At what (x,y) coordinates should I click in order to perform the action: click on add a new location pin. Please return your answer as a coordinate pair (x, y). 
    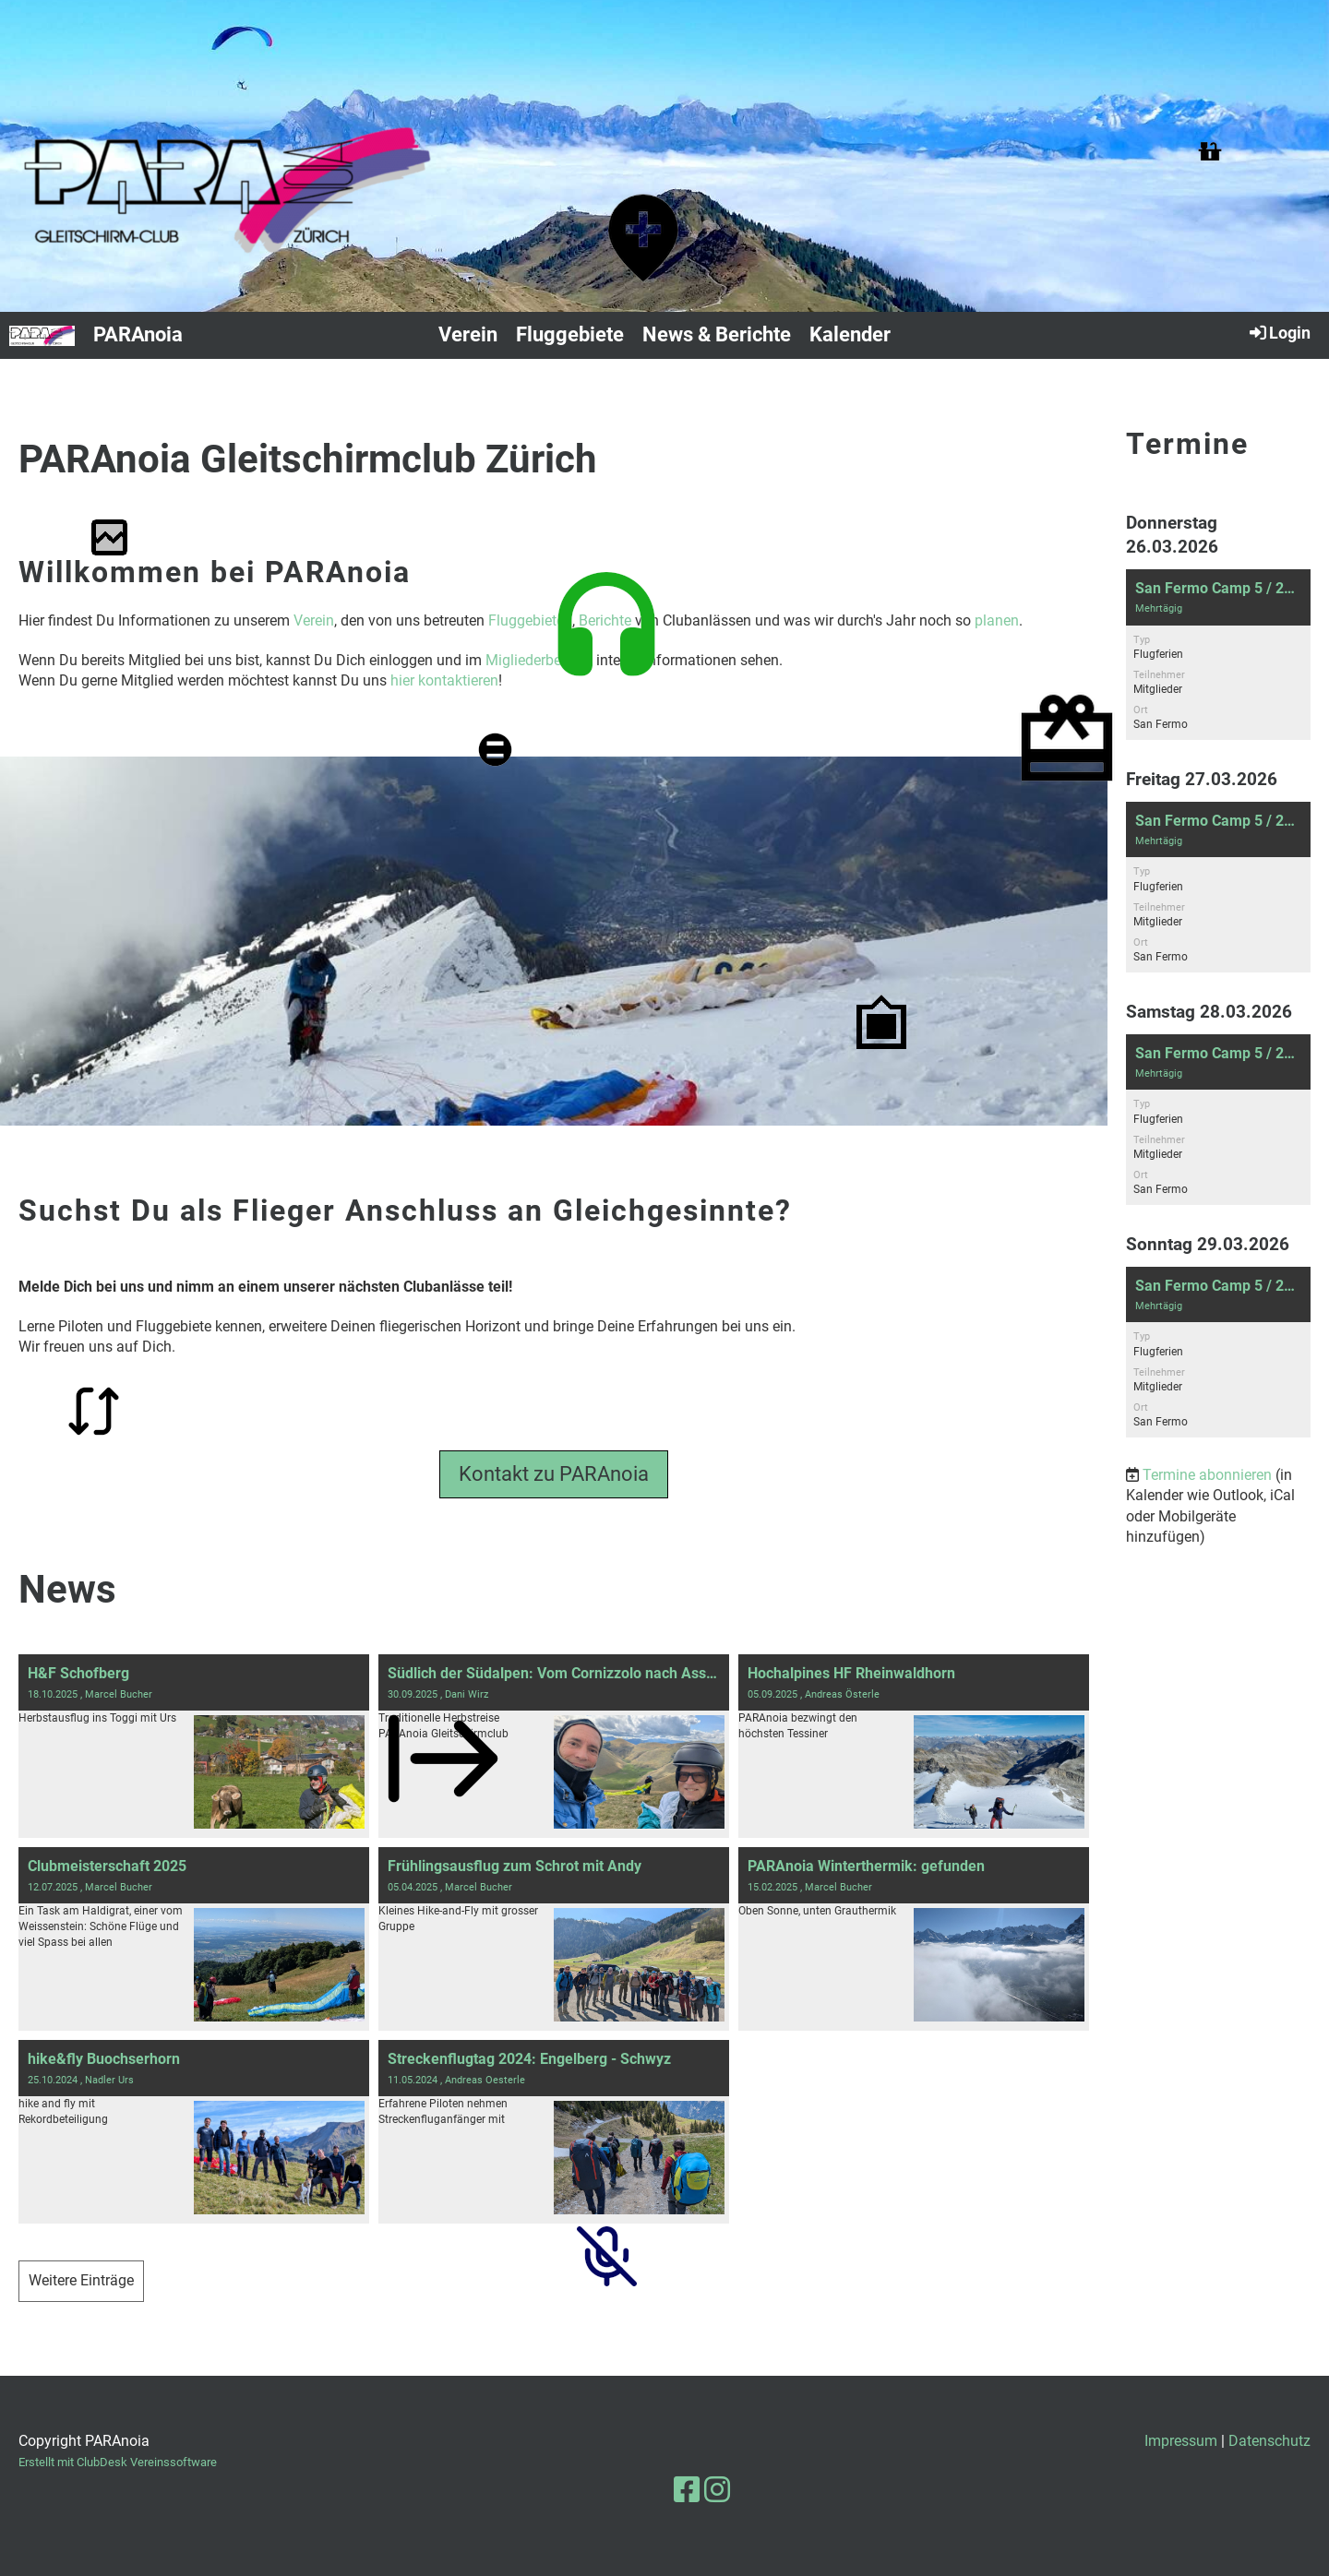
    Looking at the image, I should click on (643, 238).